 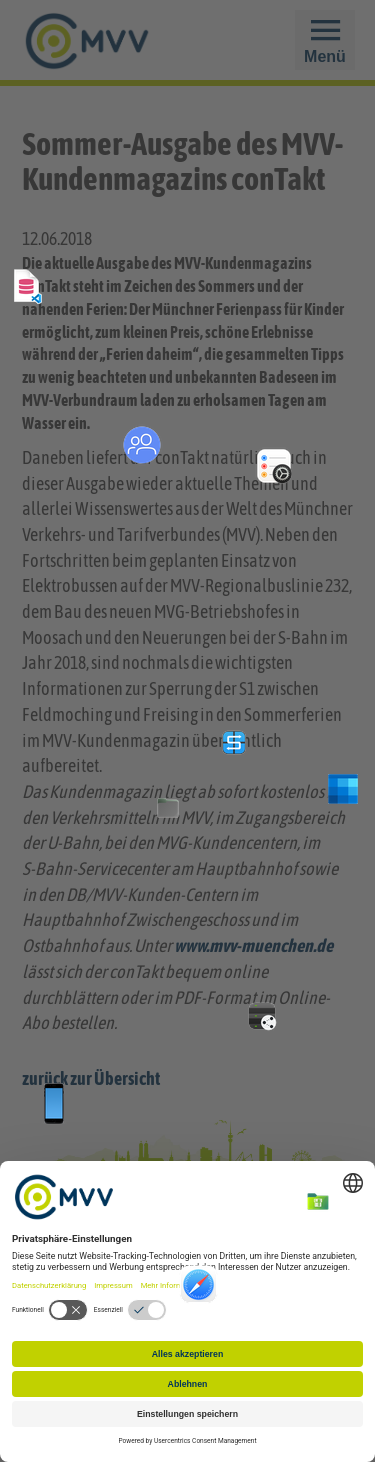 I want to click on open your GameJolt games folder, so click(x=318, y=1202).